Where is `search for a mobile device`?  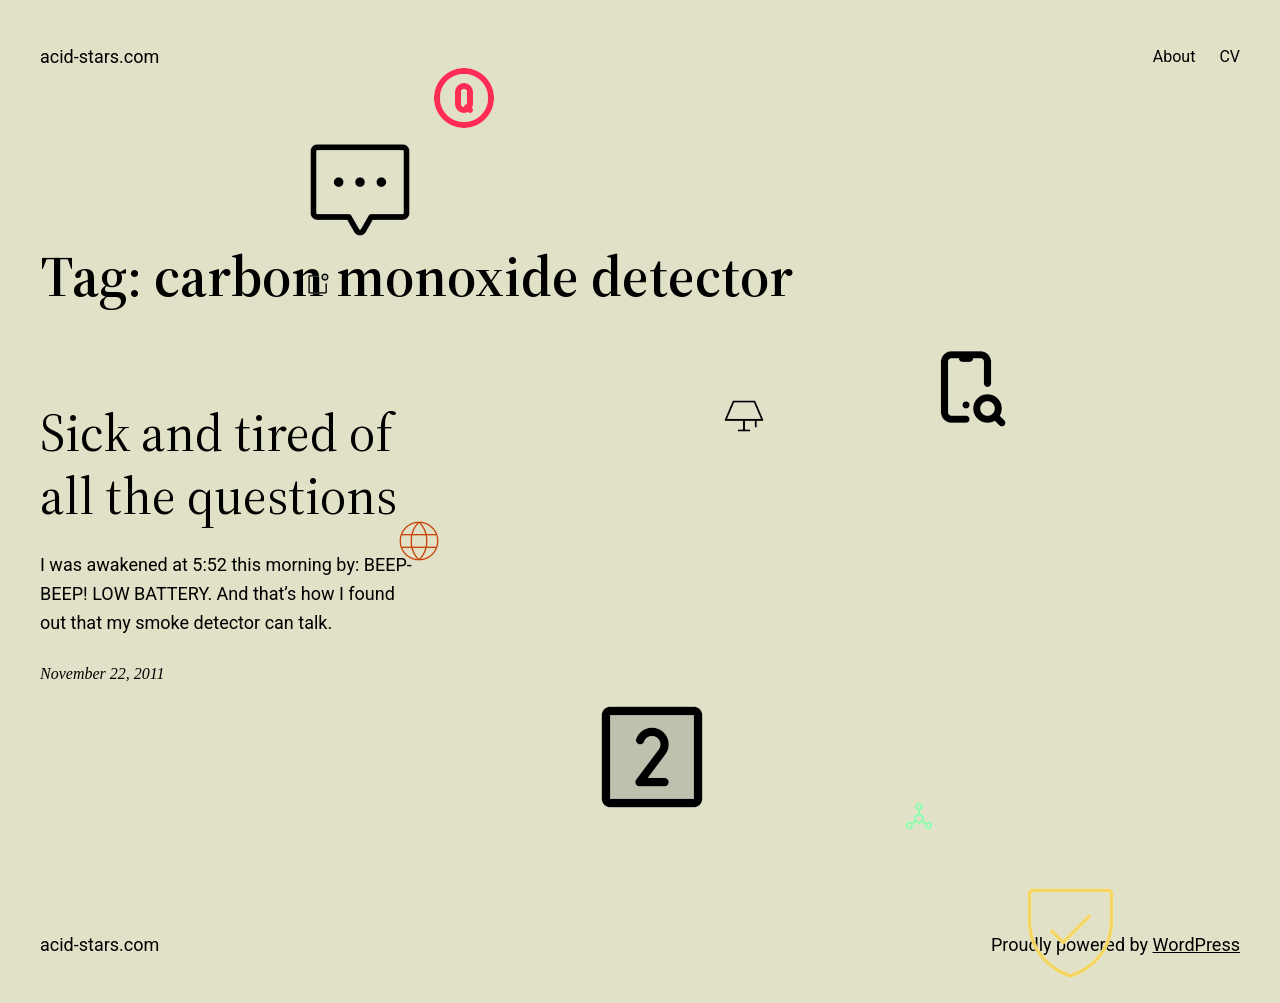 search for a mobile device is located at coordinates (966, 387).